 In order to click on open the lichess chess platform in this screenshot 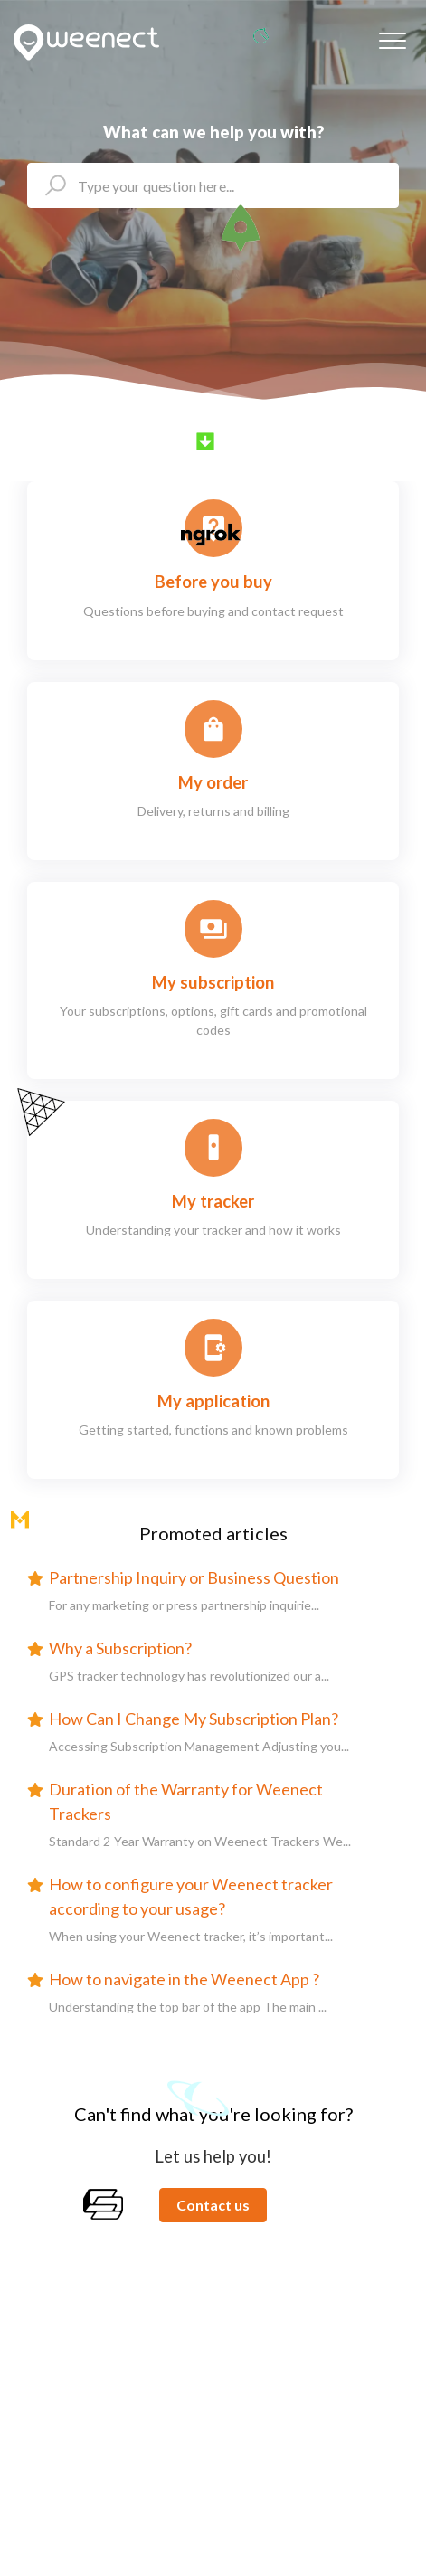, I will do `click(260, 35)`.